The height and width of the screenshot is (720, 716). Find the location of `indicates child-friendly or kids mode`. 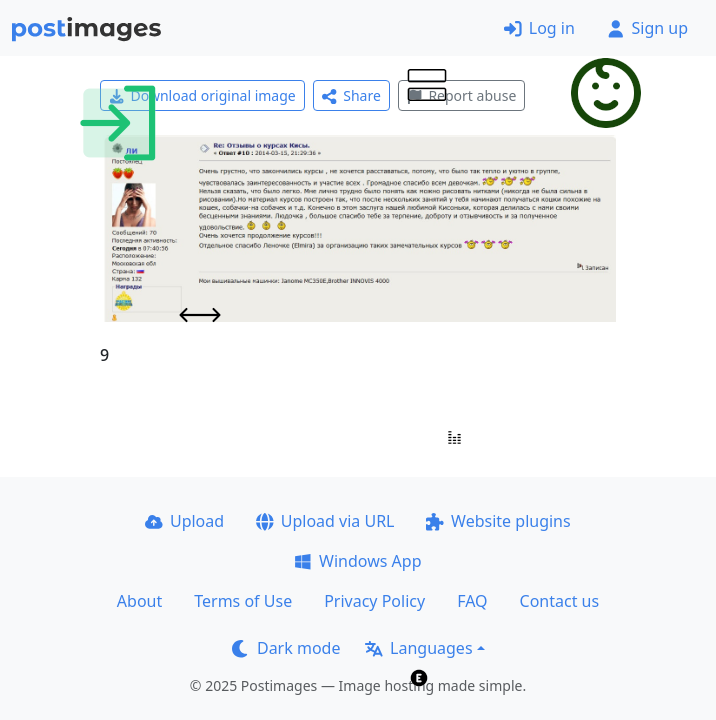

indicates child-friendly or kids mode is located at coordinates (606, 93).